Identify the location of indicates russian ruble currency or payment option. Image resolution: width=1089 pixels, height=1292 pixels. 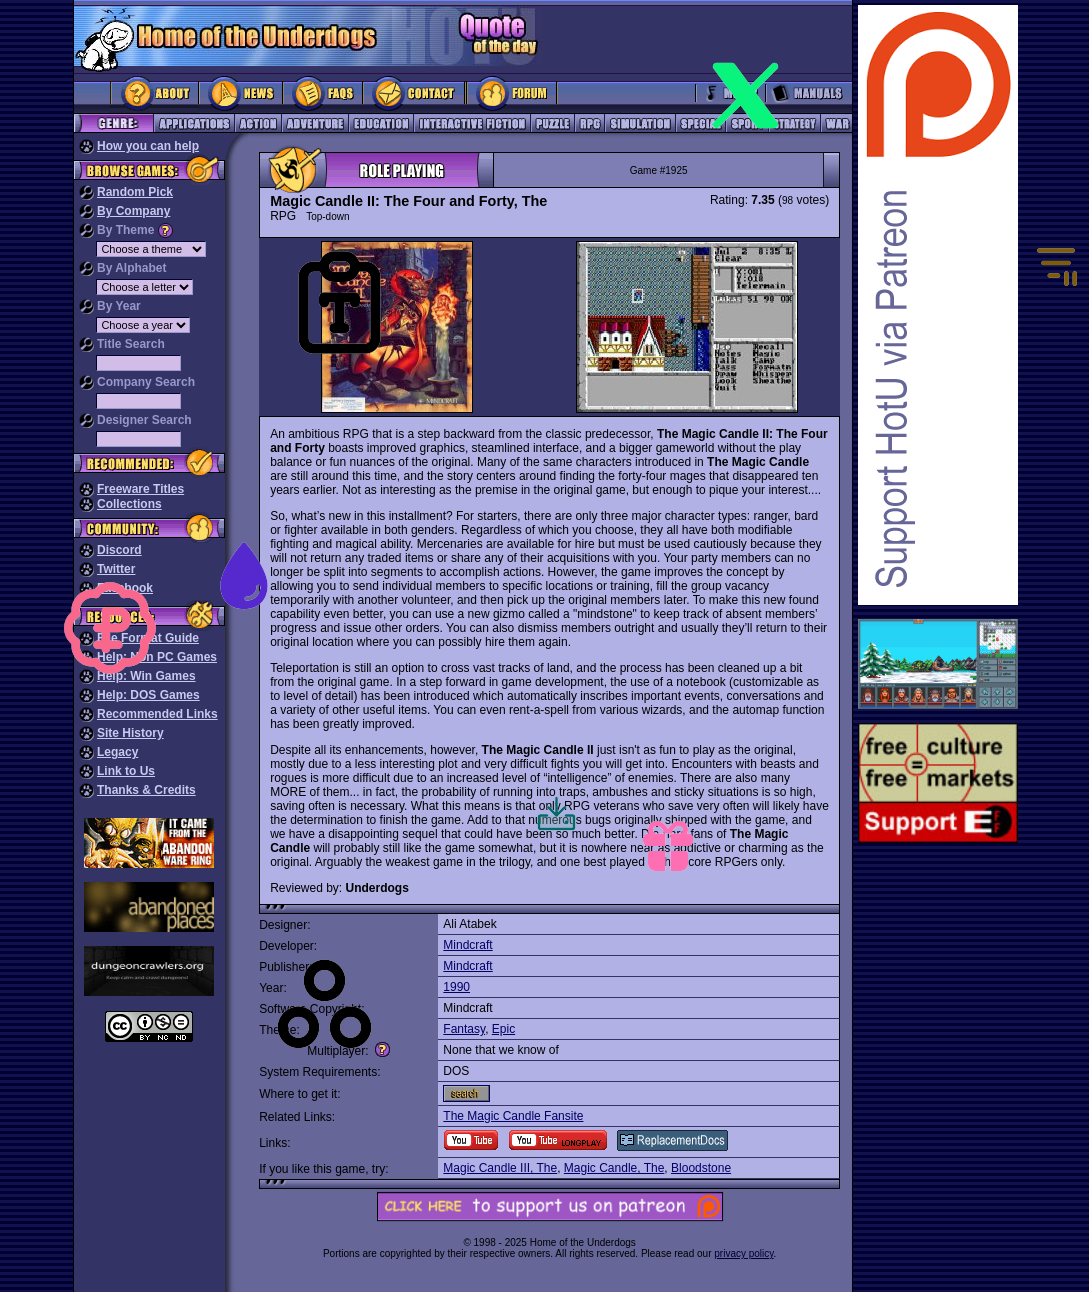
(110, 628).